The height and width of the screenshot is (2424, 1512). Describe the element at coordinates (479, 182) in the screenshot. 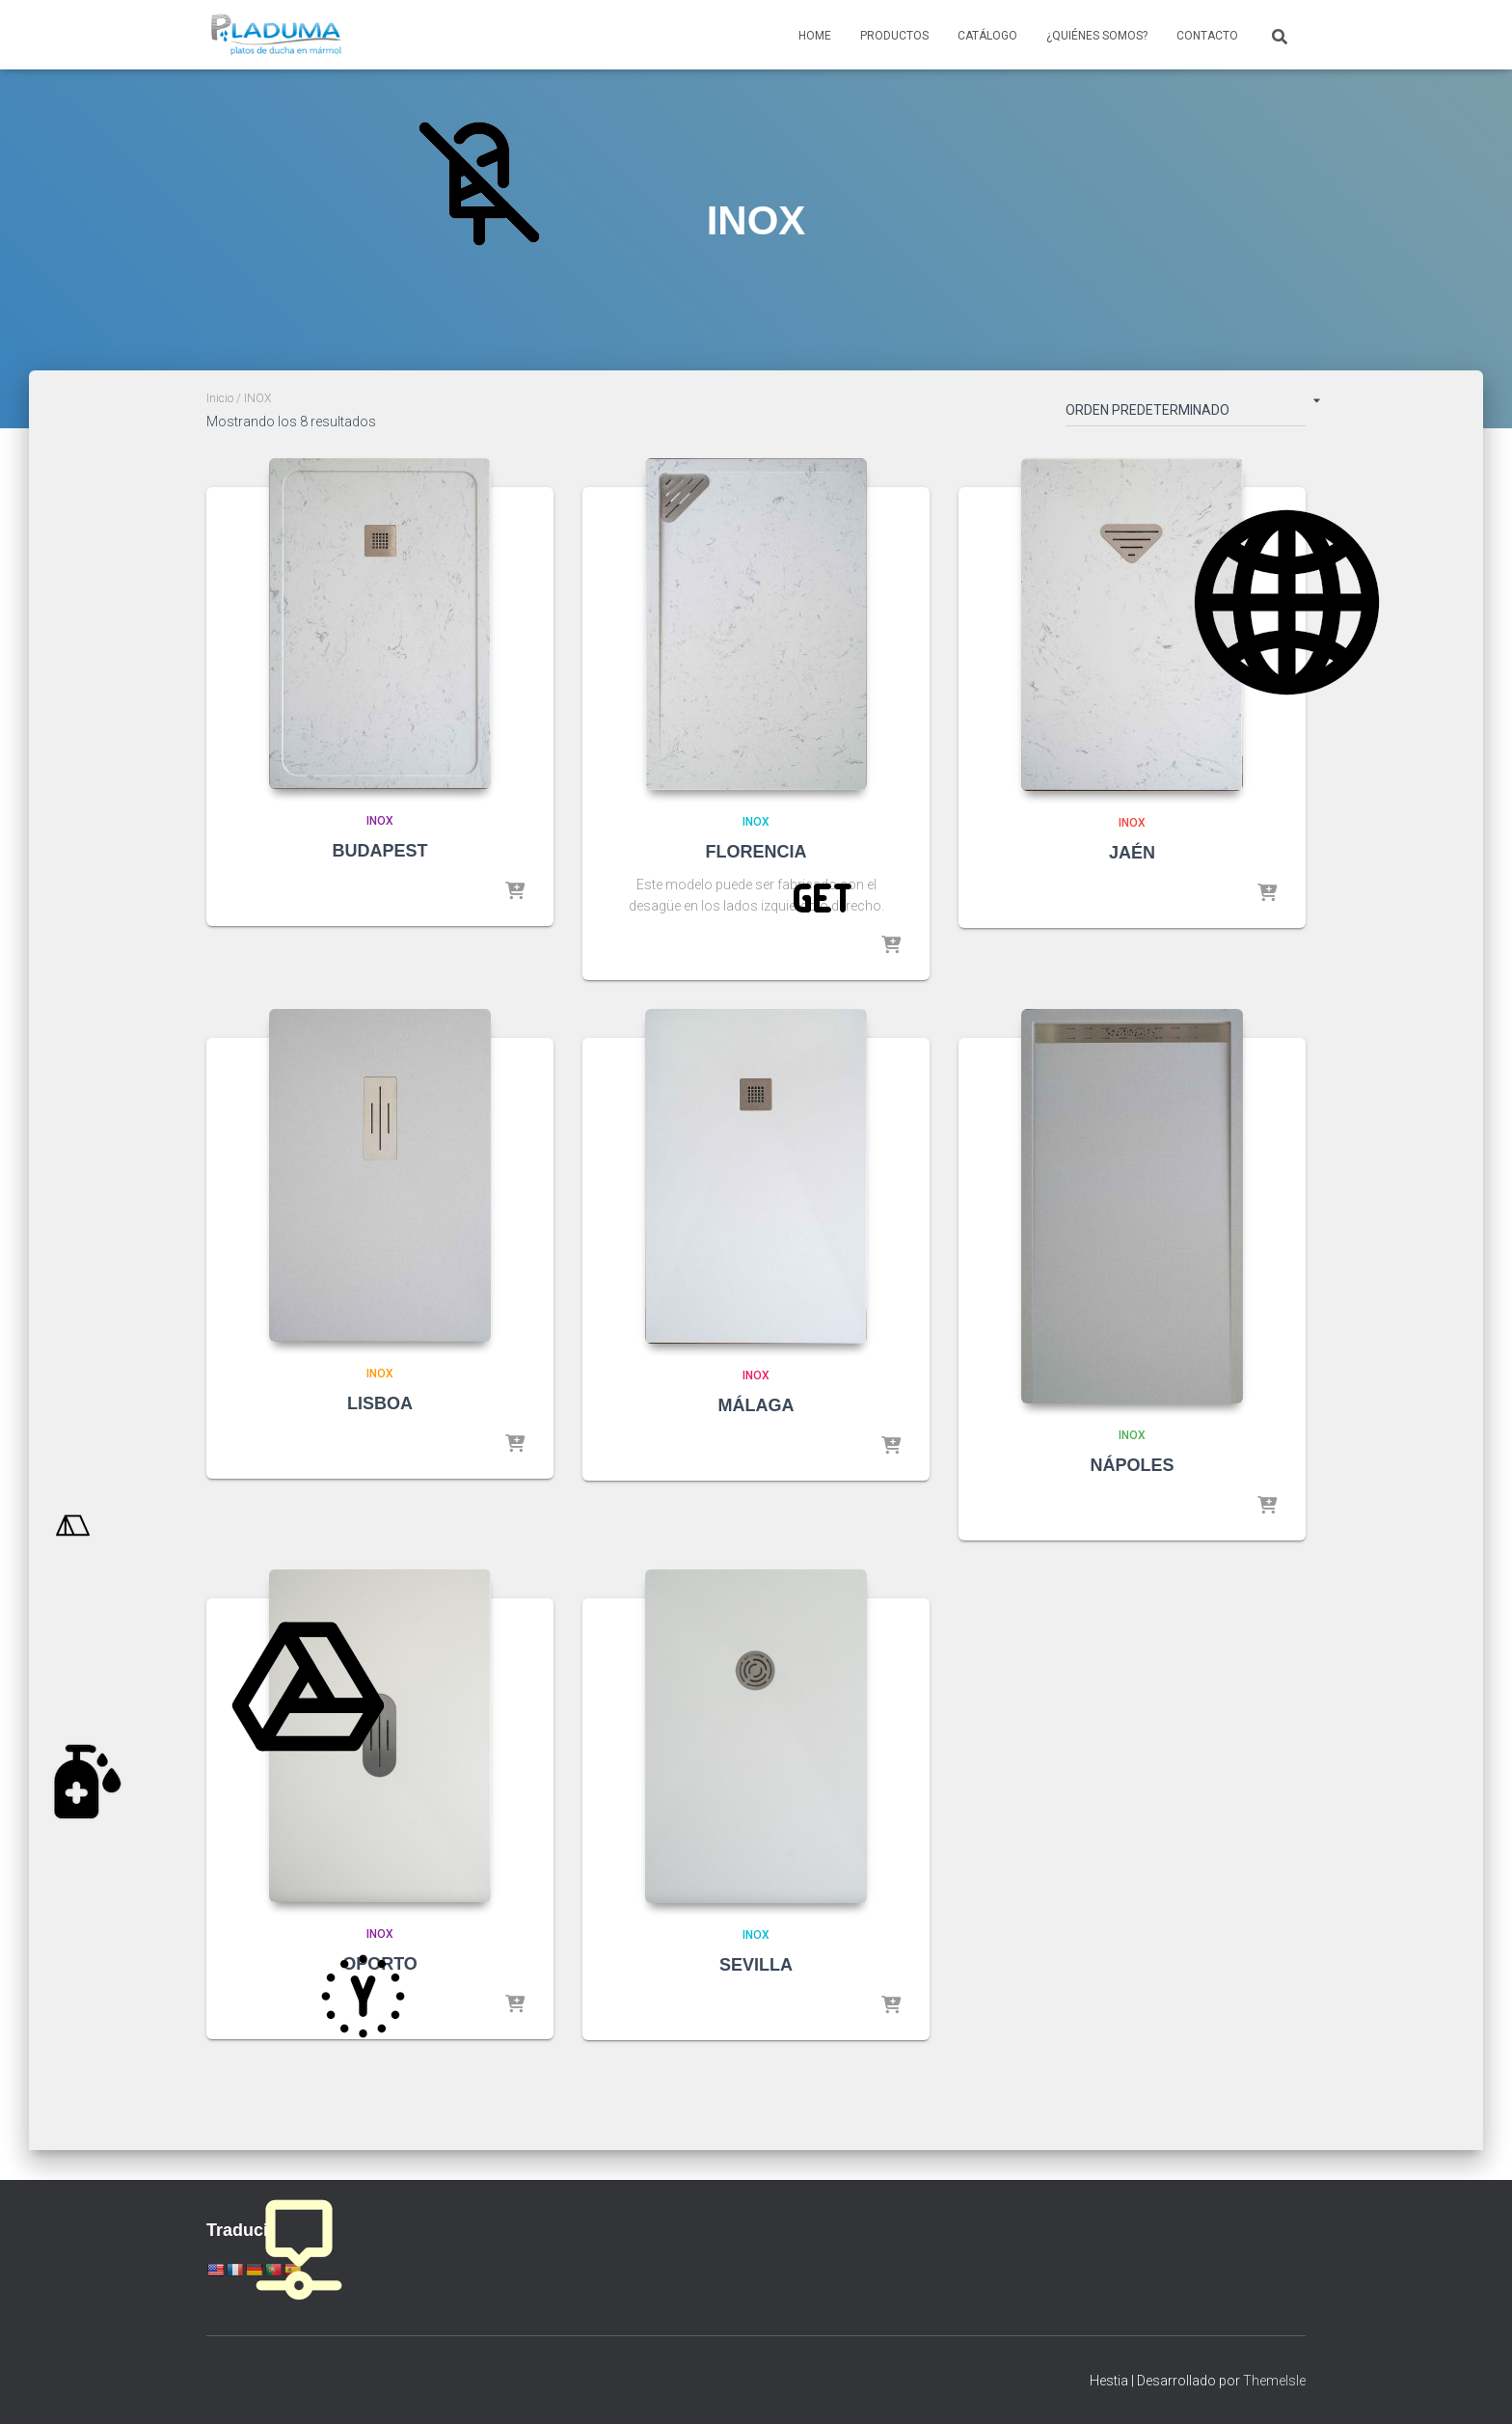

I see `ice cream unavailable or sold out` at that location.